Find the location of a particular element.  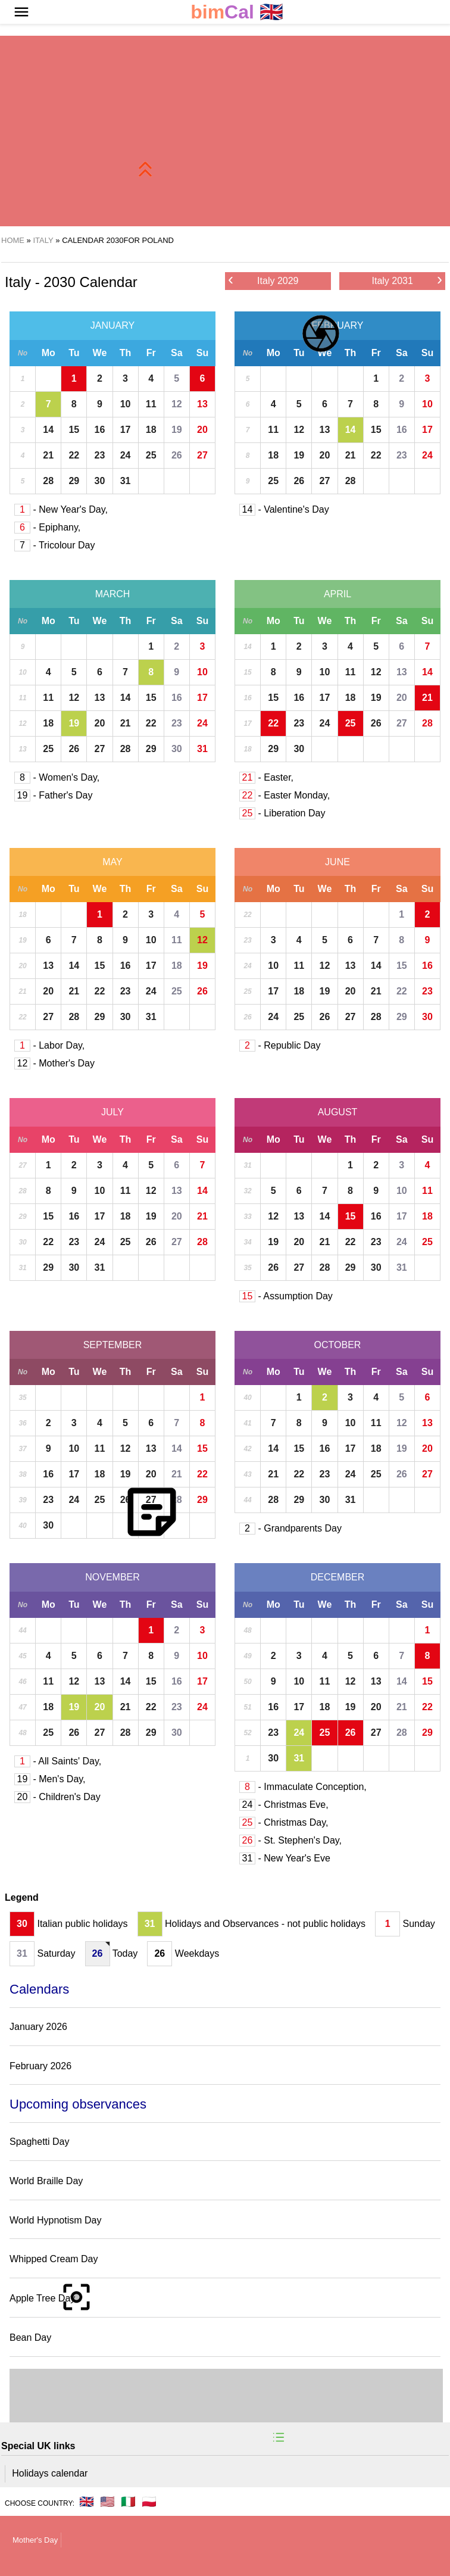

create a new note is located at coordinates (152, 1512).